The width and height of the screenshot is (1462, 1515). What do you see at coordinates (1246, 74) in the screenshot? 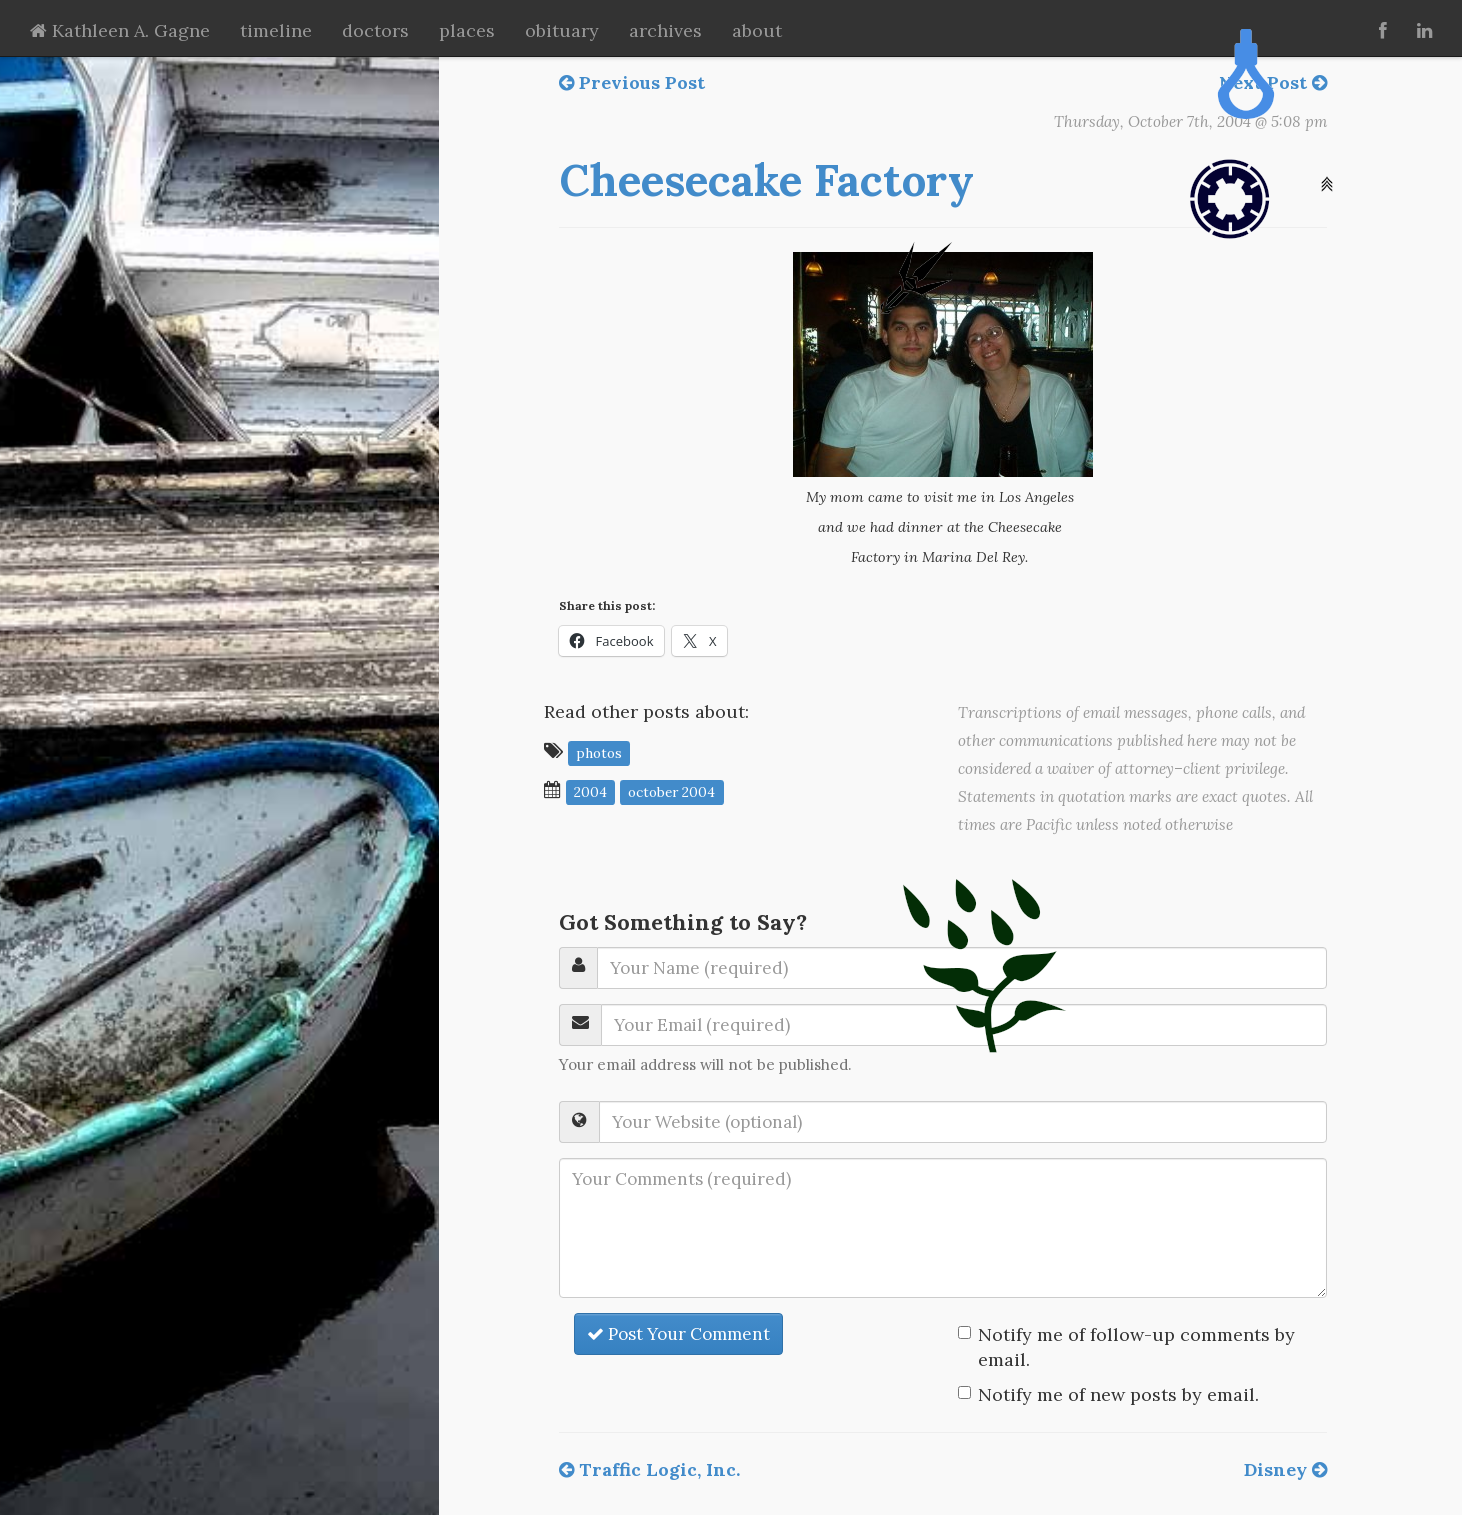
I see `blue suicide` at bounding box center [1246, 74].